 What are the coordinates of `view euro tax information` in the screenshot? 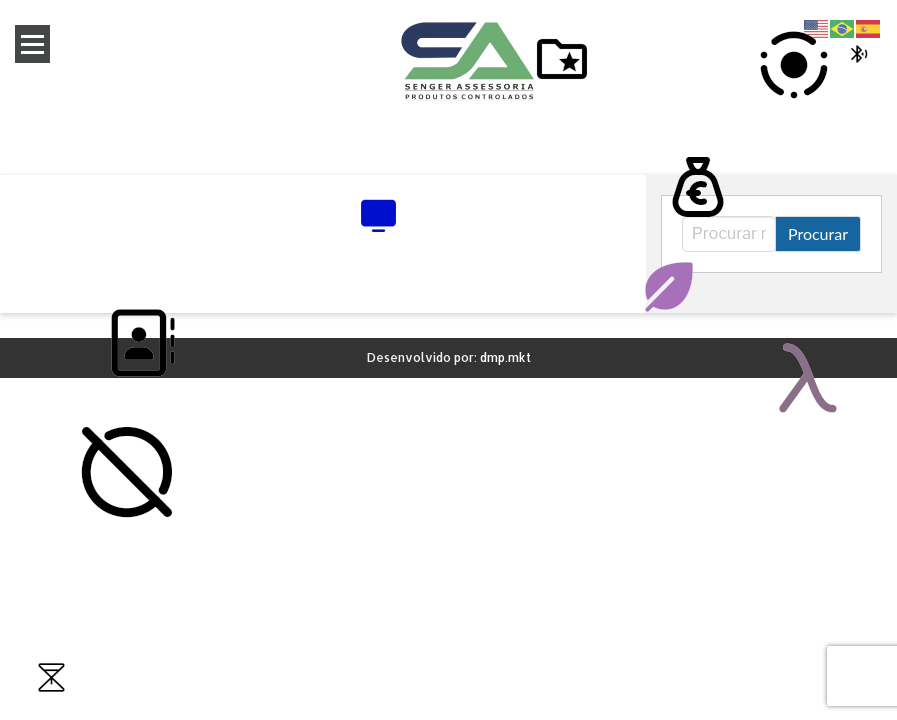 It's located at (698, 187).